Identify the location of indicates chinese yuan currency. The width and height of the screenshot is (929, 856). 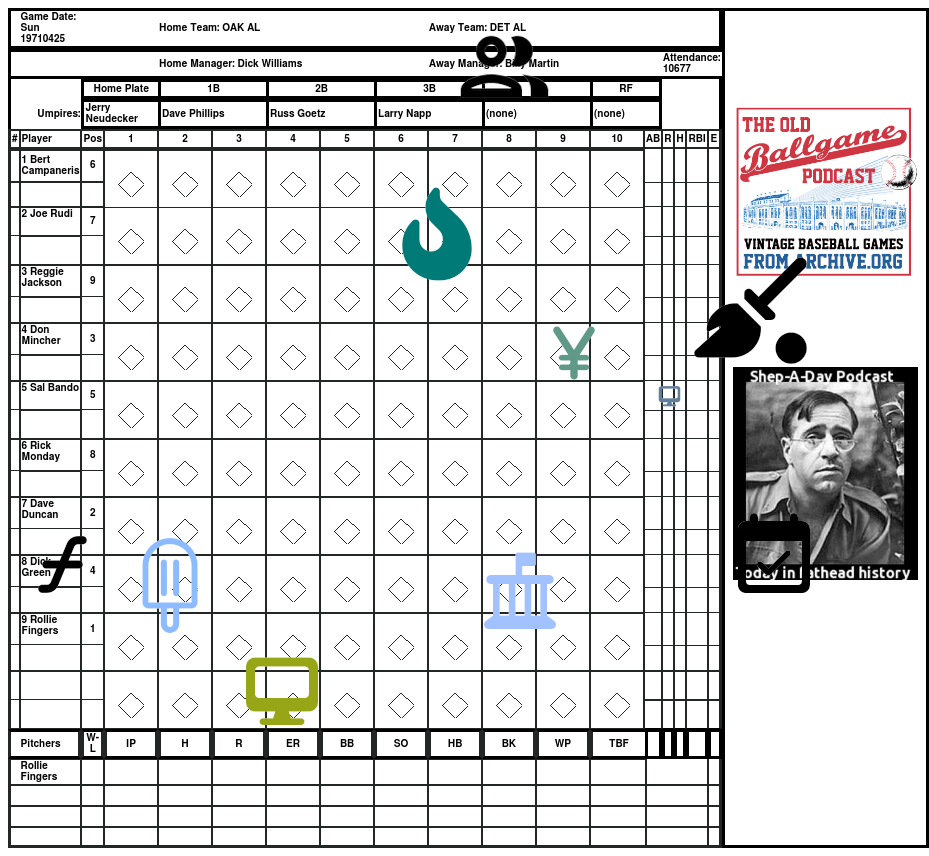
(574, 353).